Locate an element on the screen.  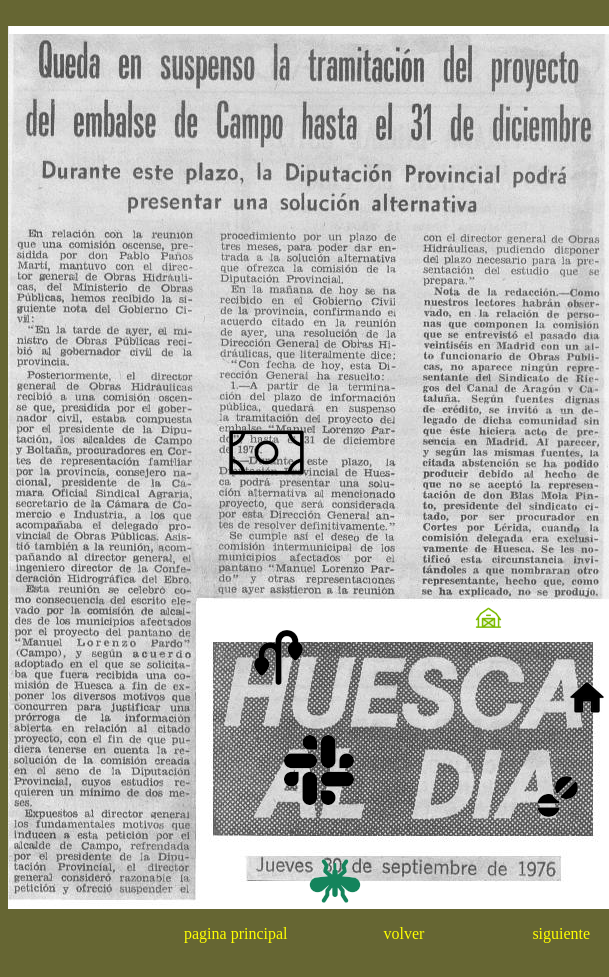
access medication or pharmacy information is located at coordinates (557, 796).